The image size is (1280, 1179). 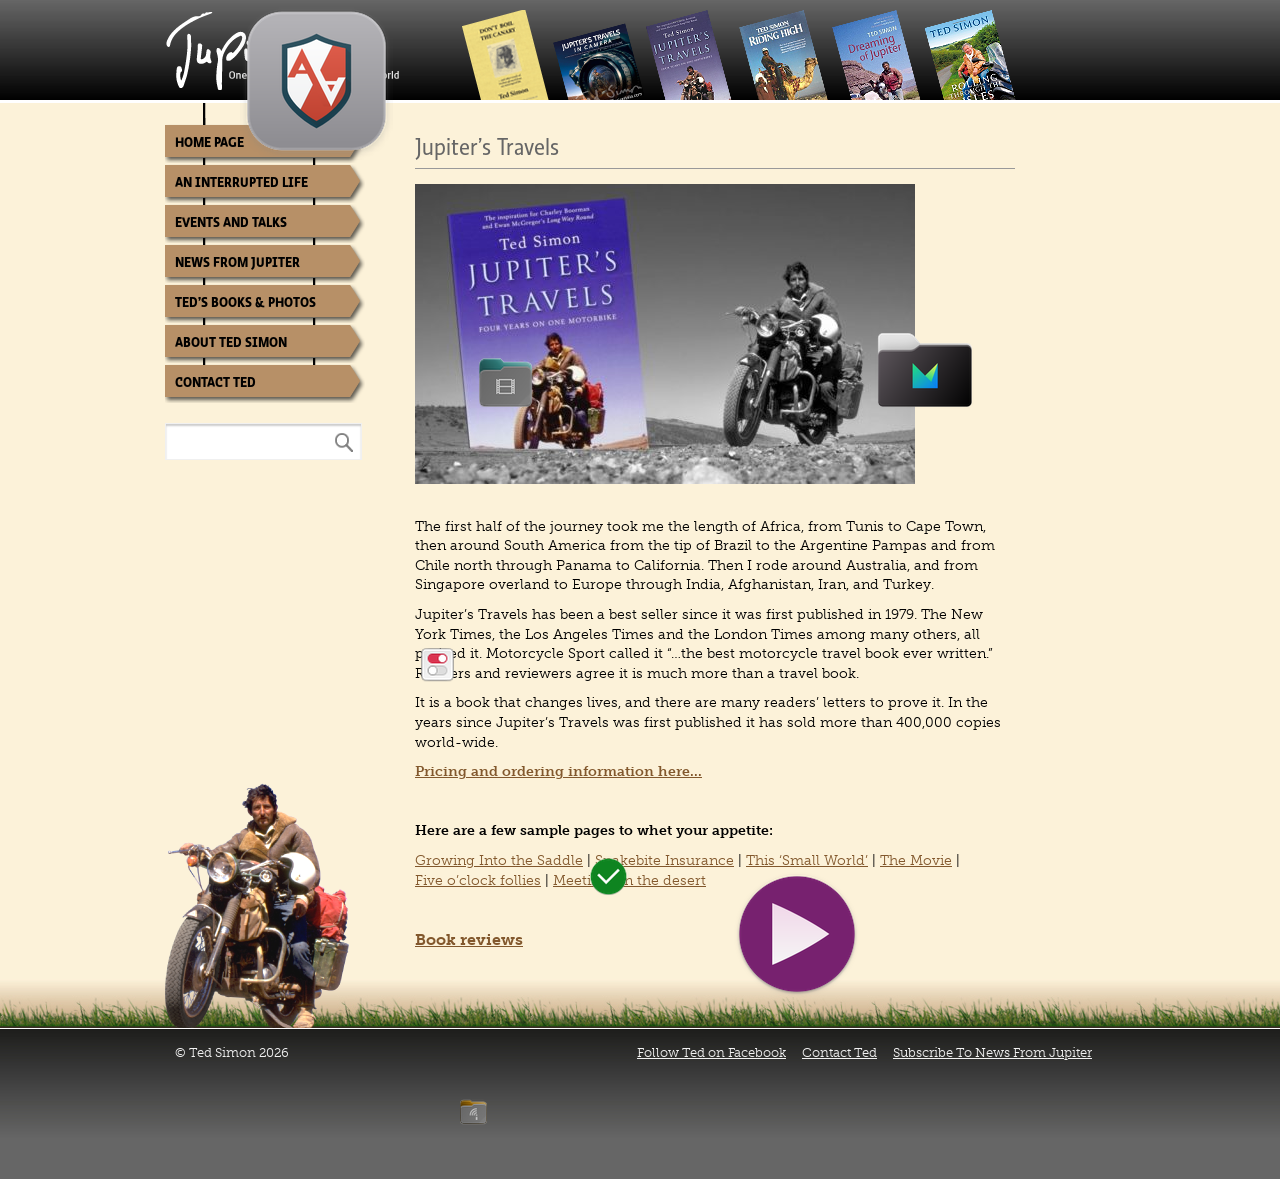 I want to click on indicates file has been successfully synced, so click(x=608, y=876).